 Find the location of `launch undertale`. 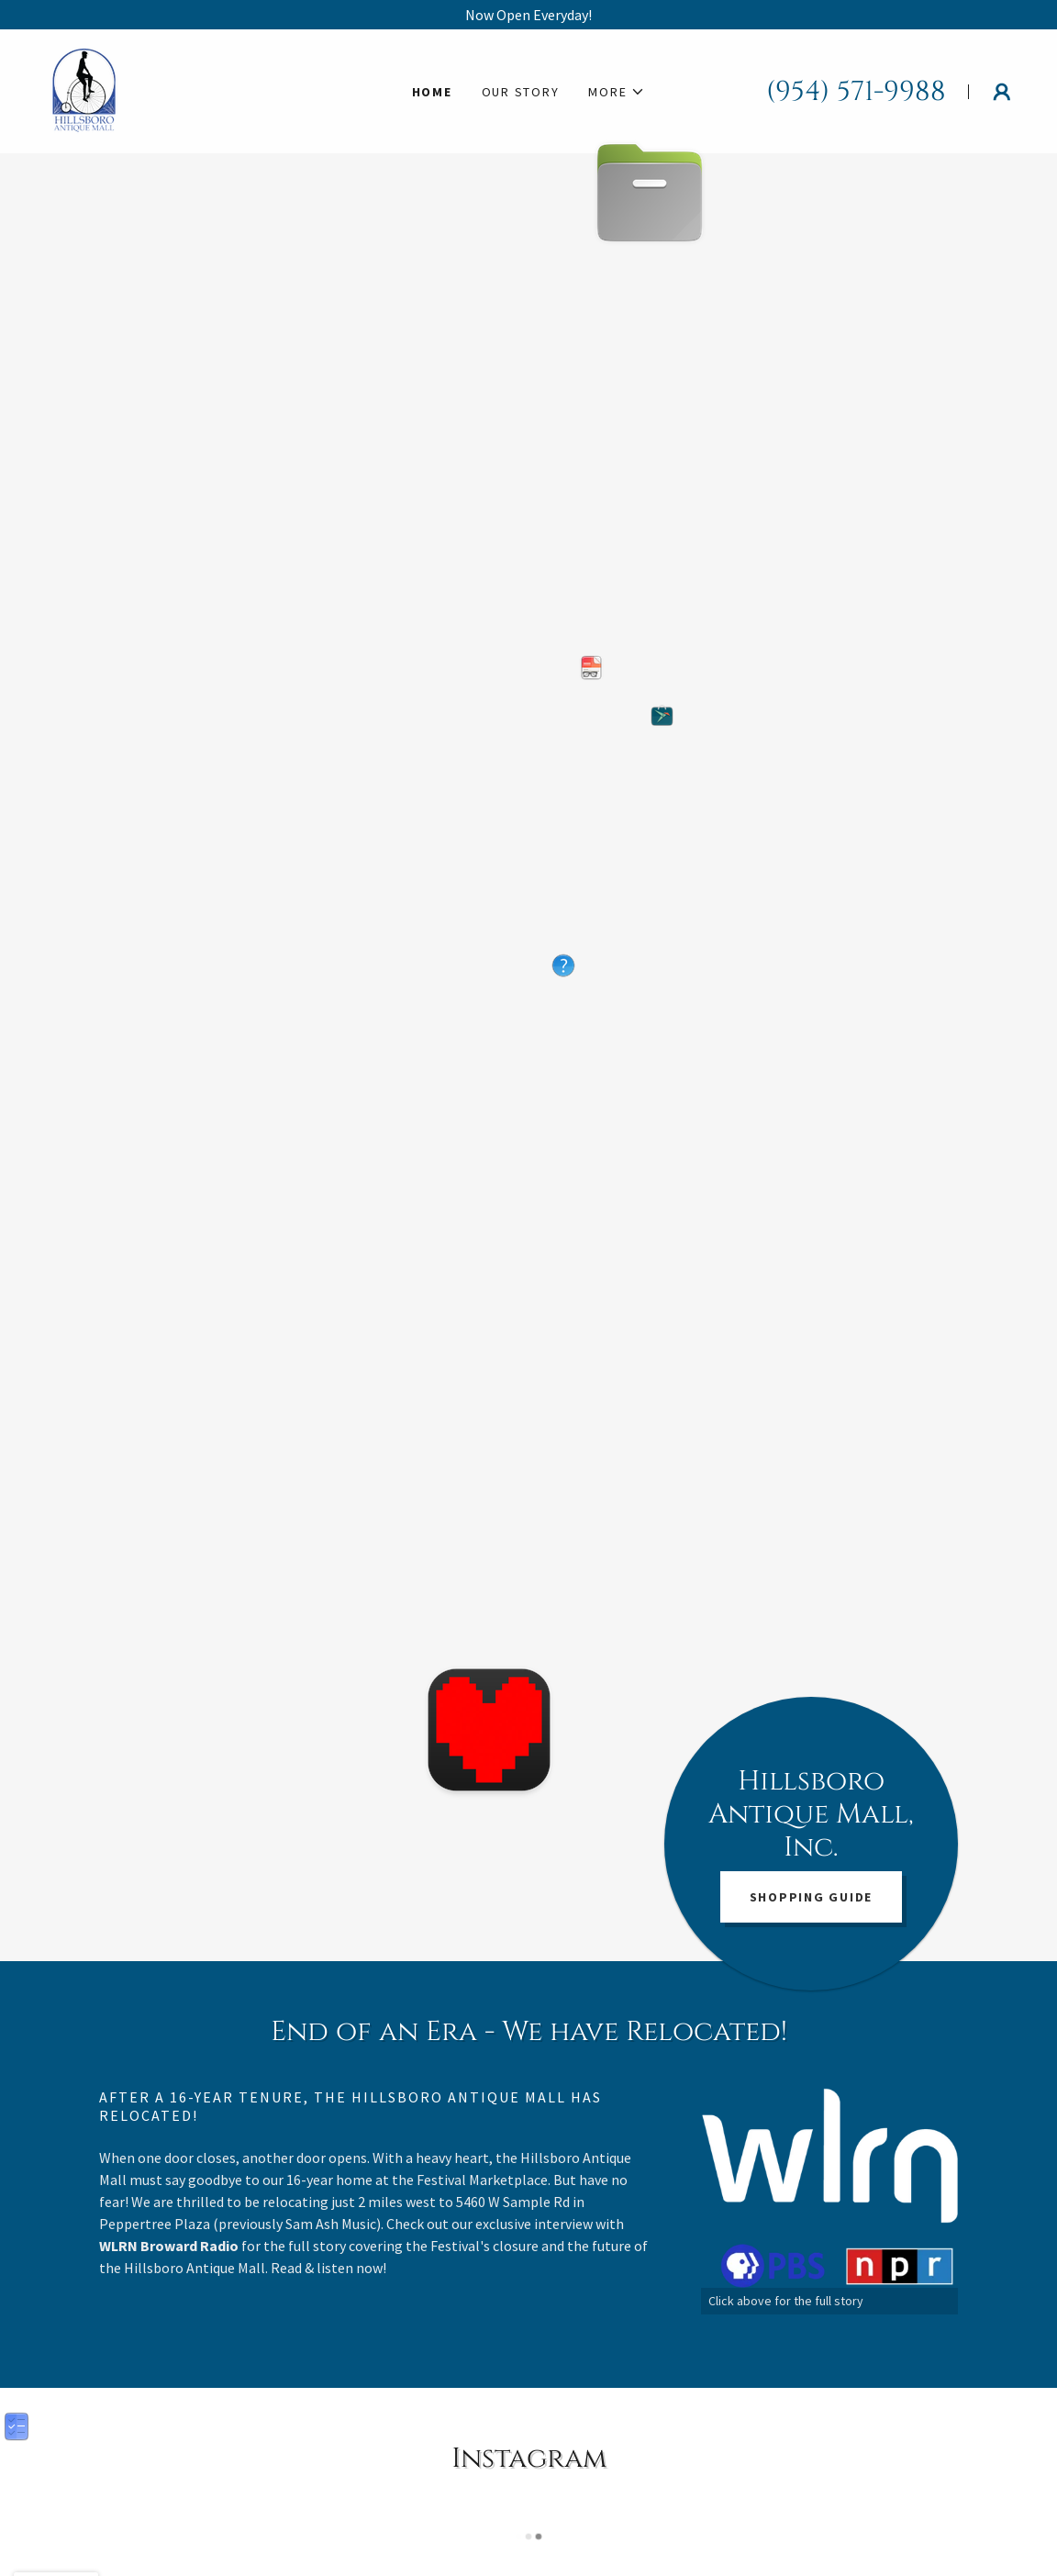

launch undertale is located at coordinates (489, 1730).